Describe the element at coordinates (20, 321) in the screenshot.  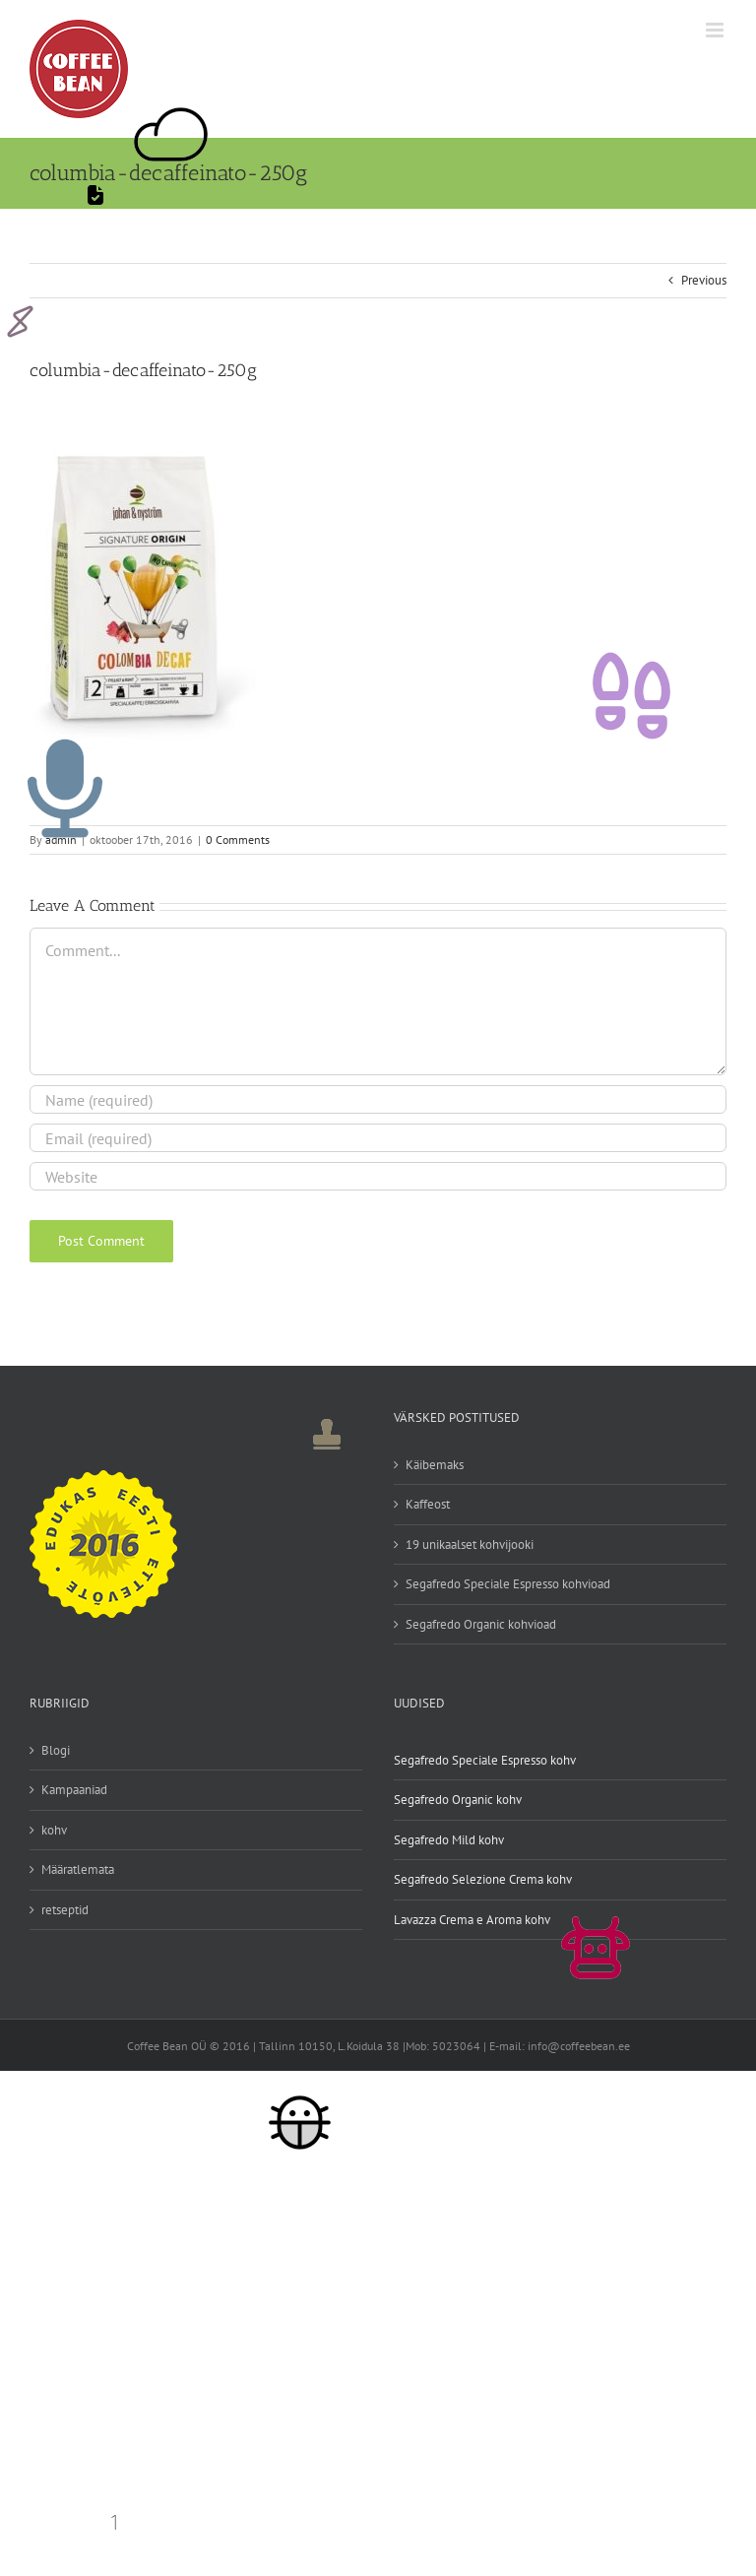
I see `access THORChain cryptocurrency services` at that location.